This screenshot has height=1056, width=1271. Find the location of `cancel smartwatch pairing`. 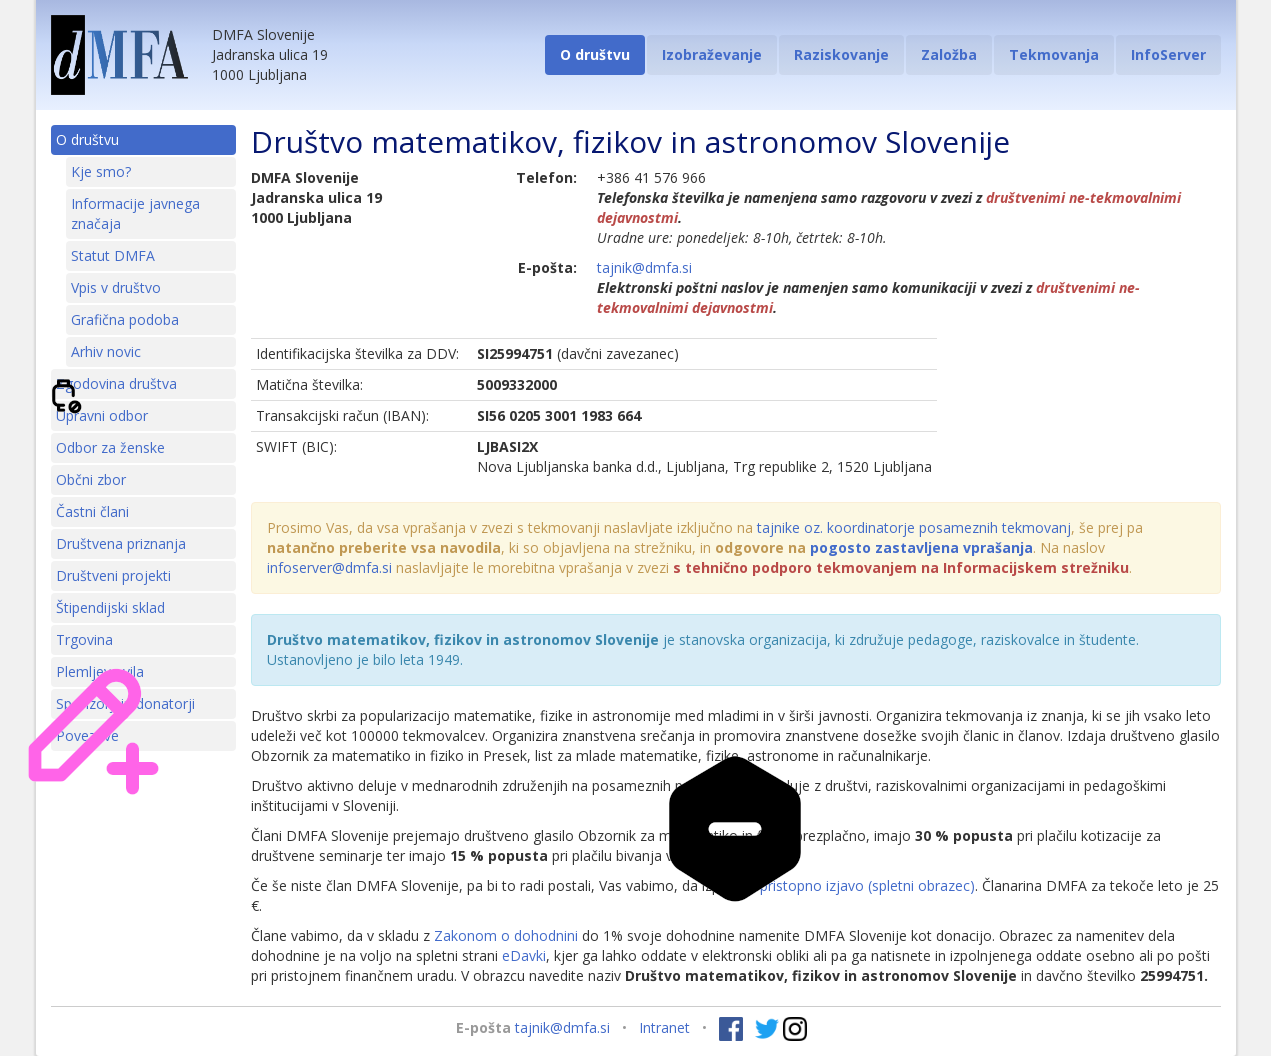

cancel smartwatch pairing is located at coordinates (63, 395).